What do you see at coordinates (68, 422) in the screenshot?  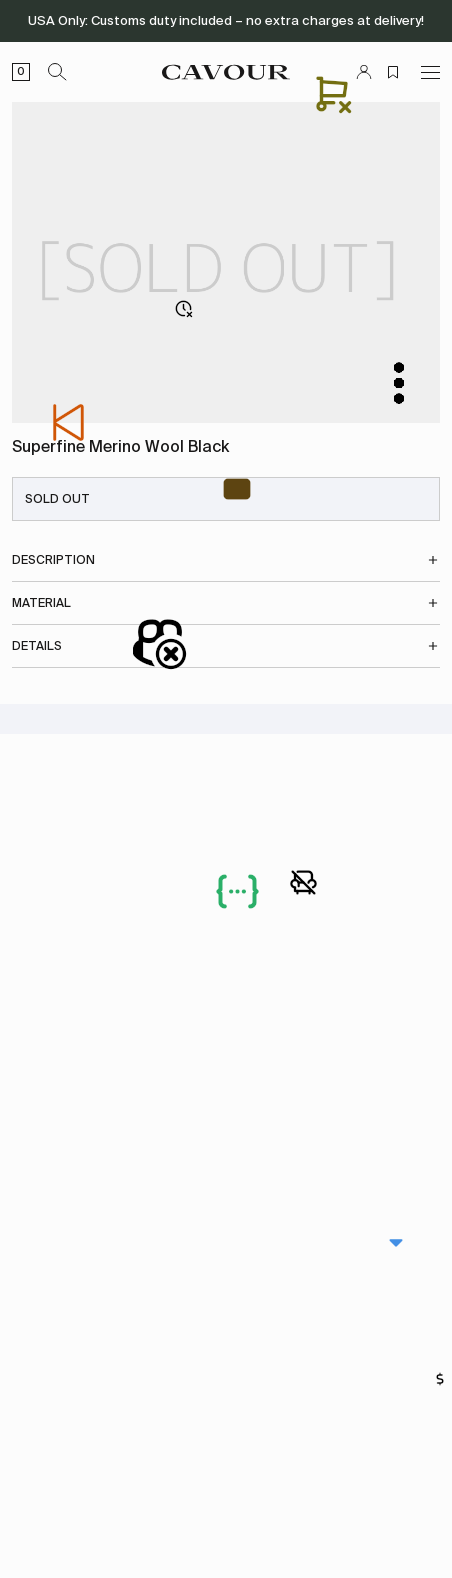 I see `skip to previous track` at bounding box center [68, 422].